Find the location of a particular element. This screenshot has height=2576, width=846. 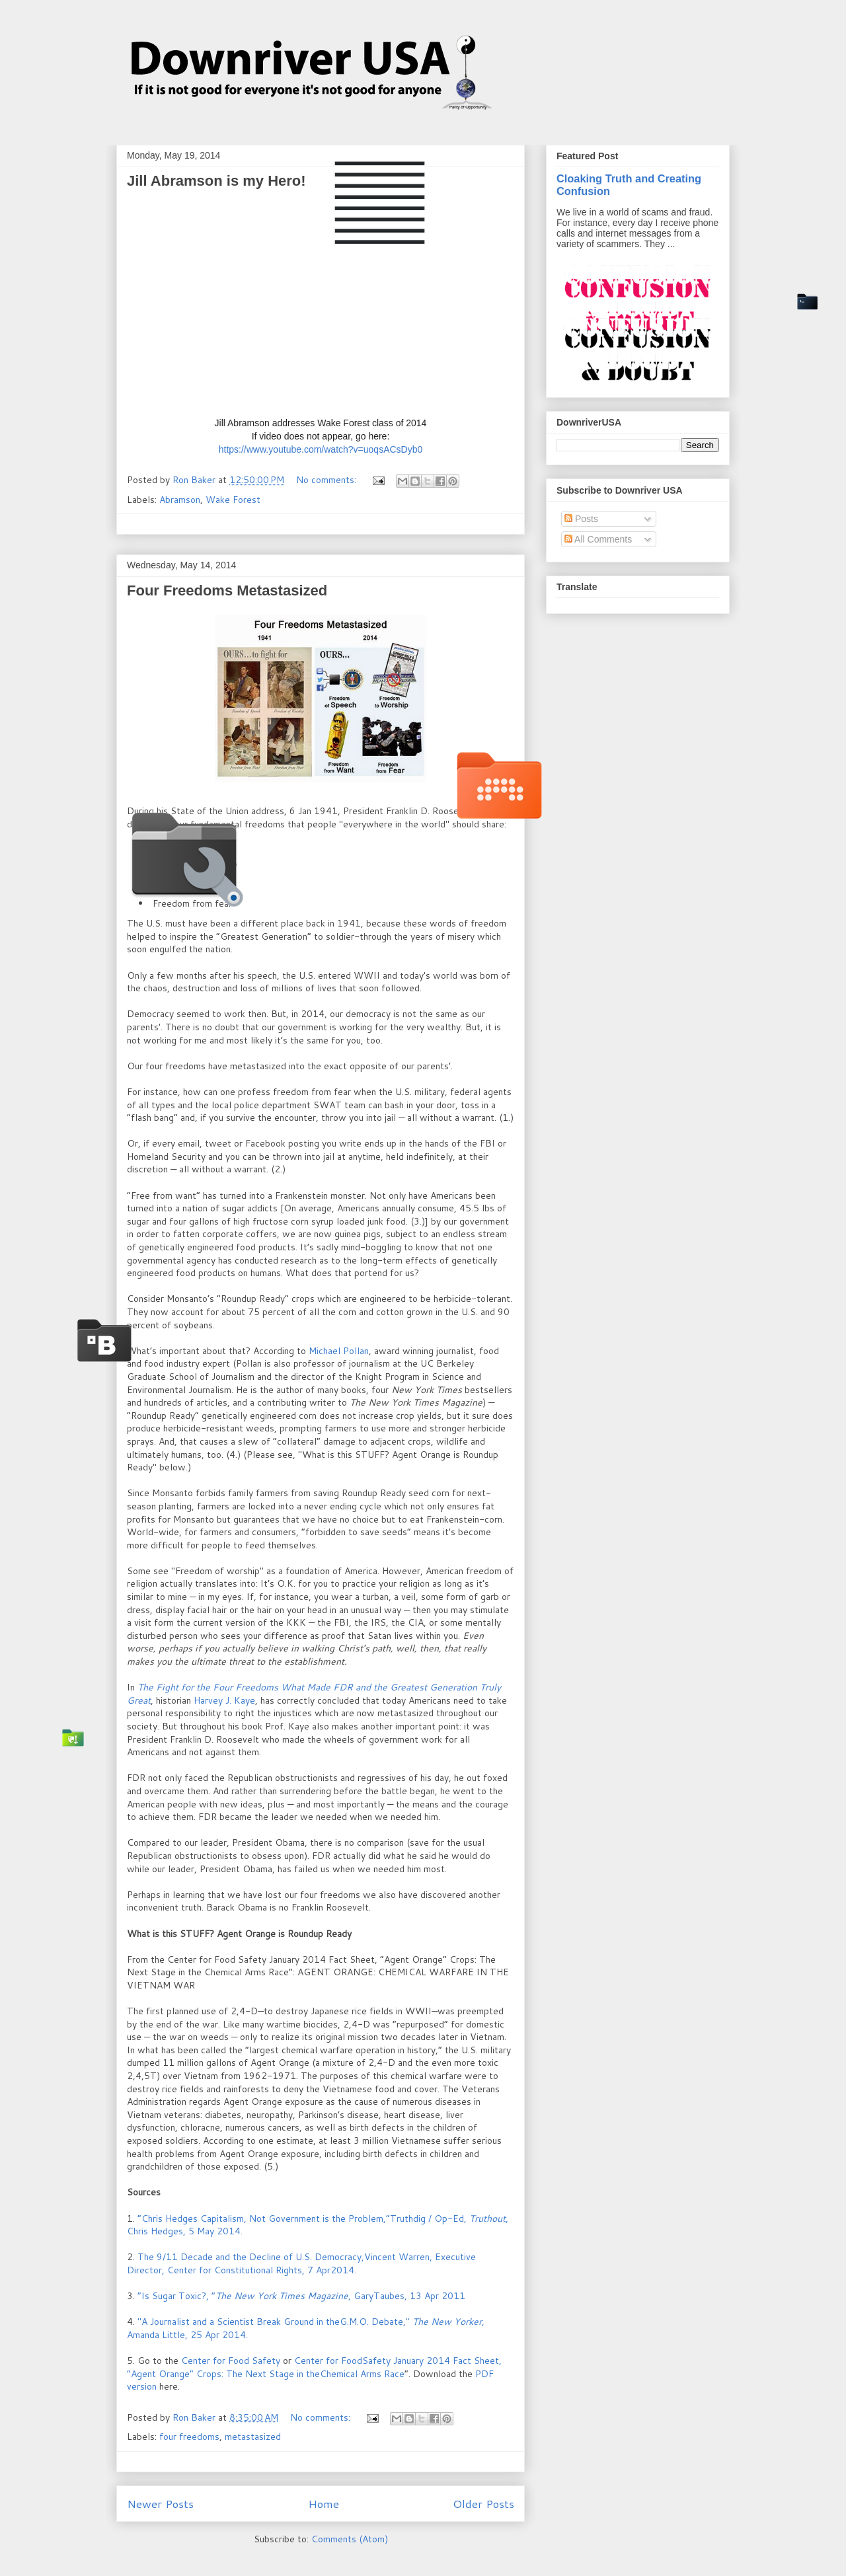

open powershell scripts folder is located at coordinates (807, 302).